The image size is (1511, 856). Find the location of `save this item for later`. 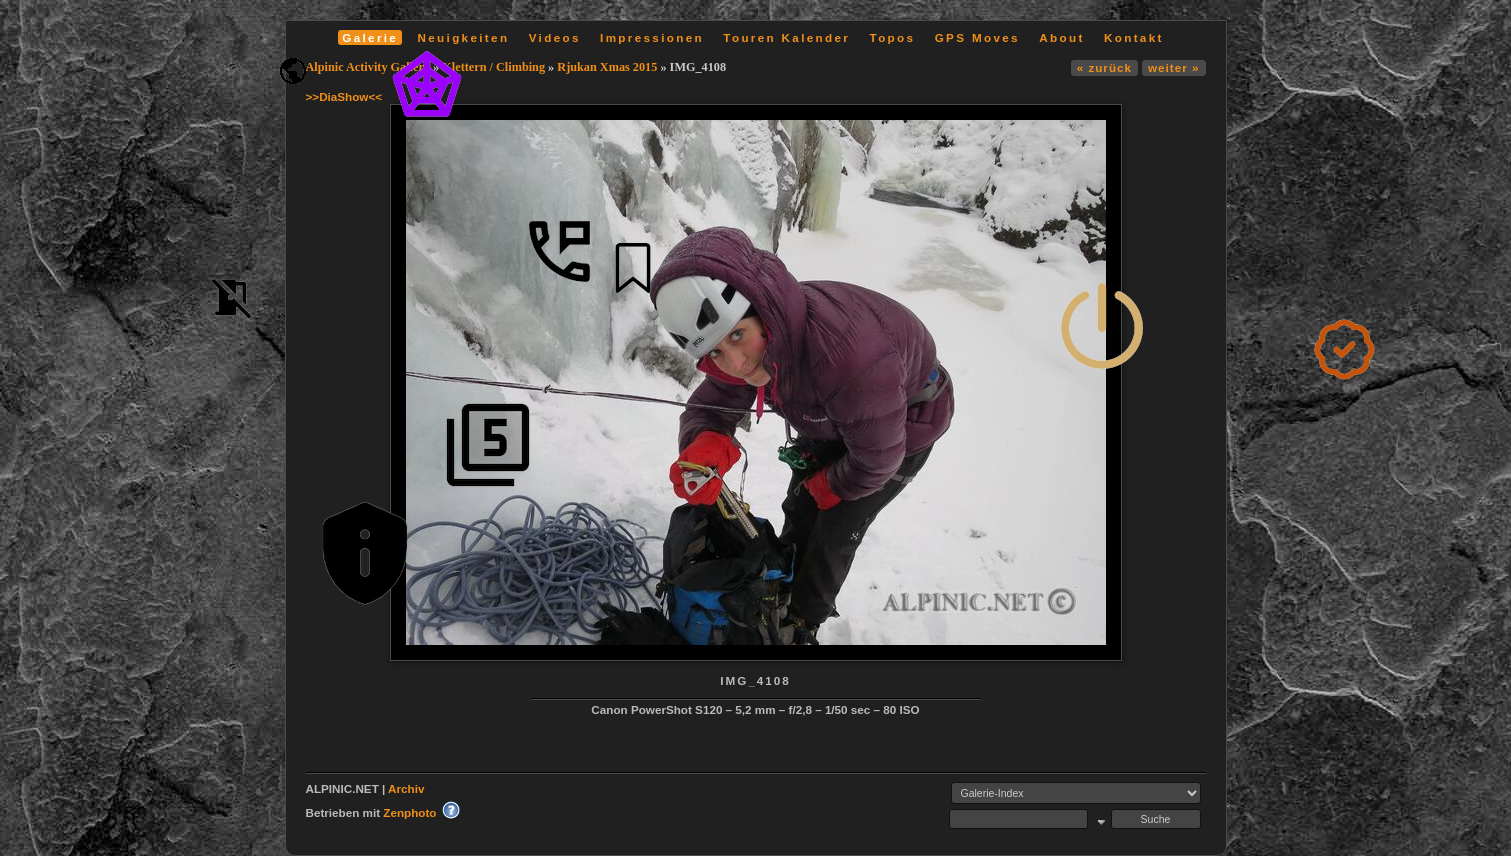

save this item for later is located at coordinates (633, 268).